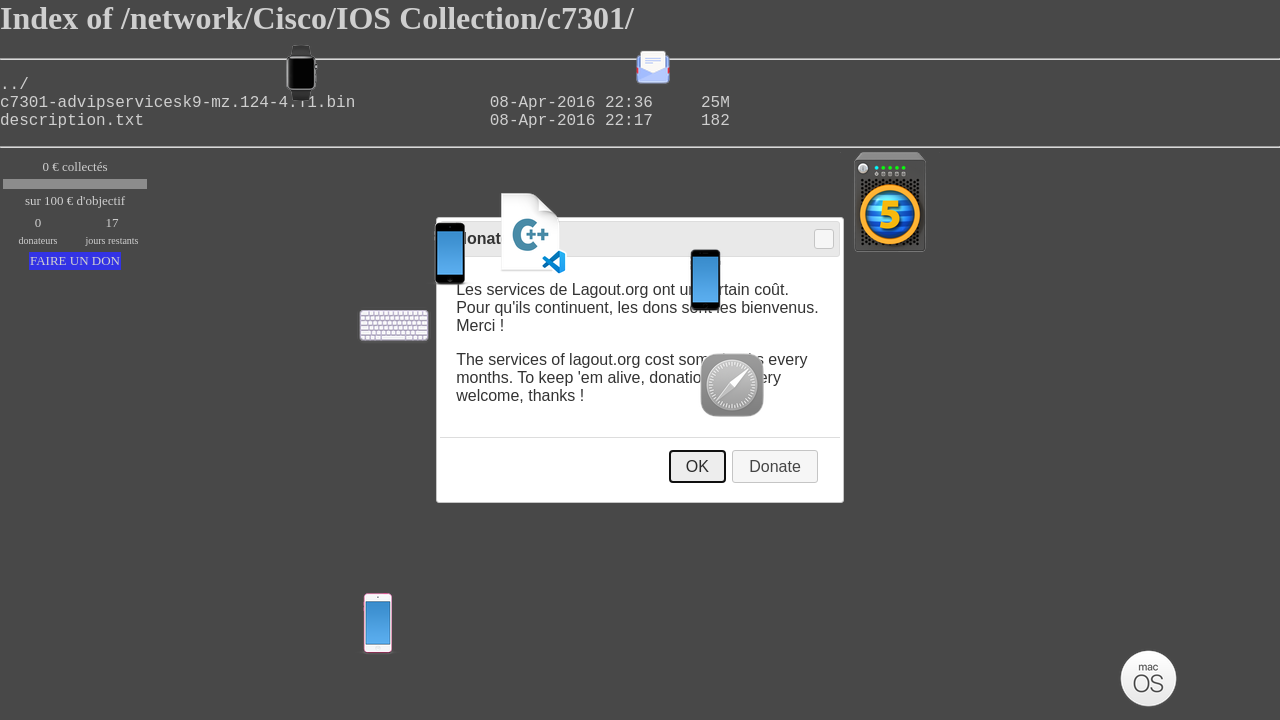  Describe the element at coordinates (890, 202) in the screenshot. I see `access RAID 5 storage configuration` at that location.